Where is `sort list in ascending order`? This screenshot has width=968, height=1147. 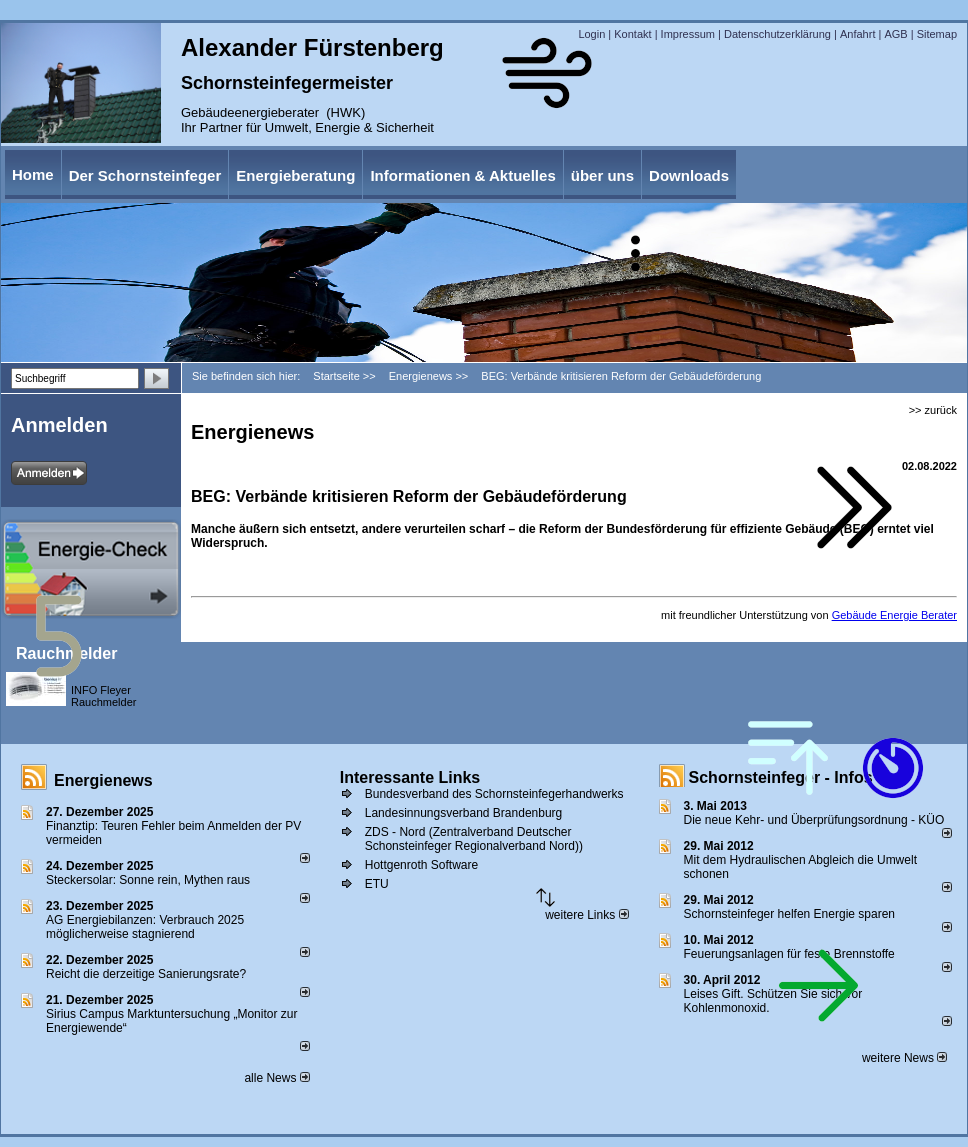 sort list in ascending order is located at coordinates (788, 755).